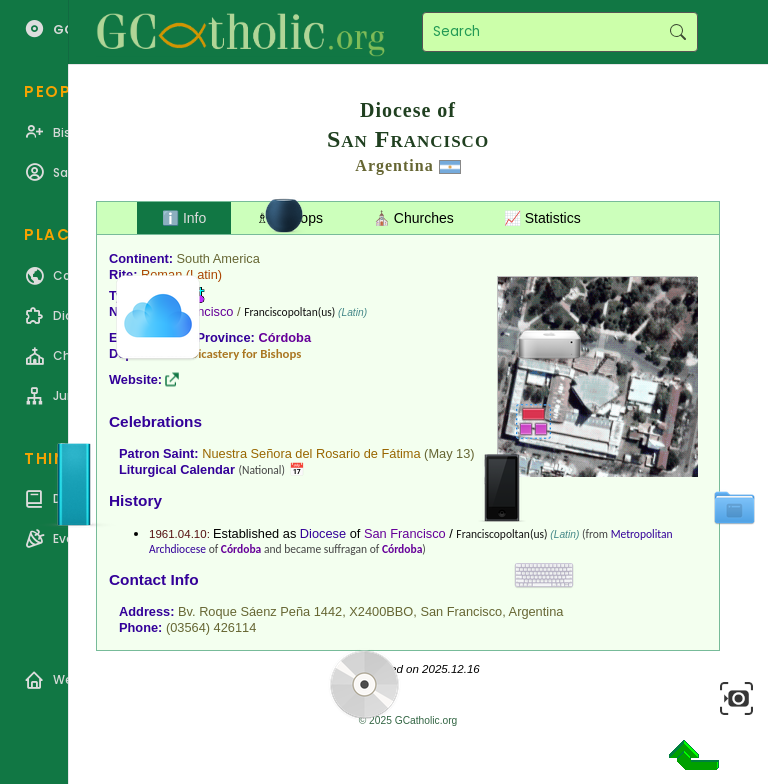 This screenshot has height=784, width=768. I want to click on start screen recording with Kooha, so click(736, 698).